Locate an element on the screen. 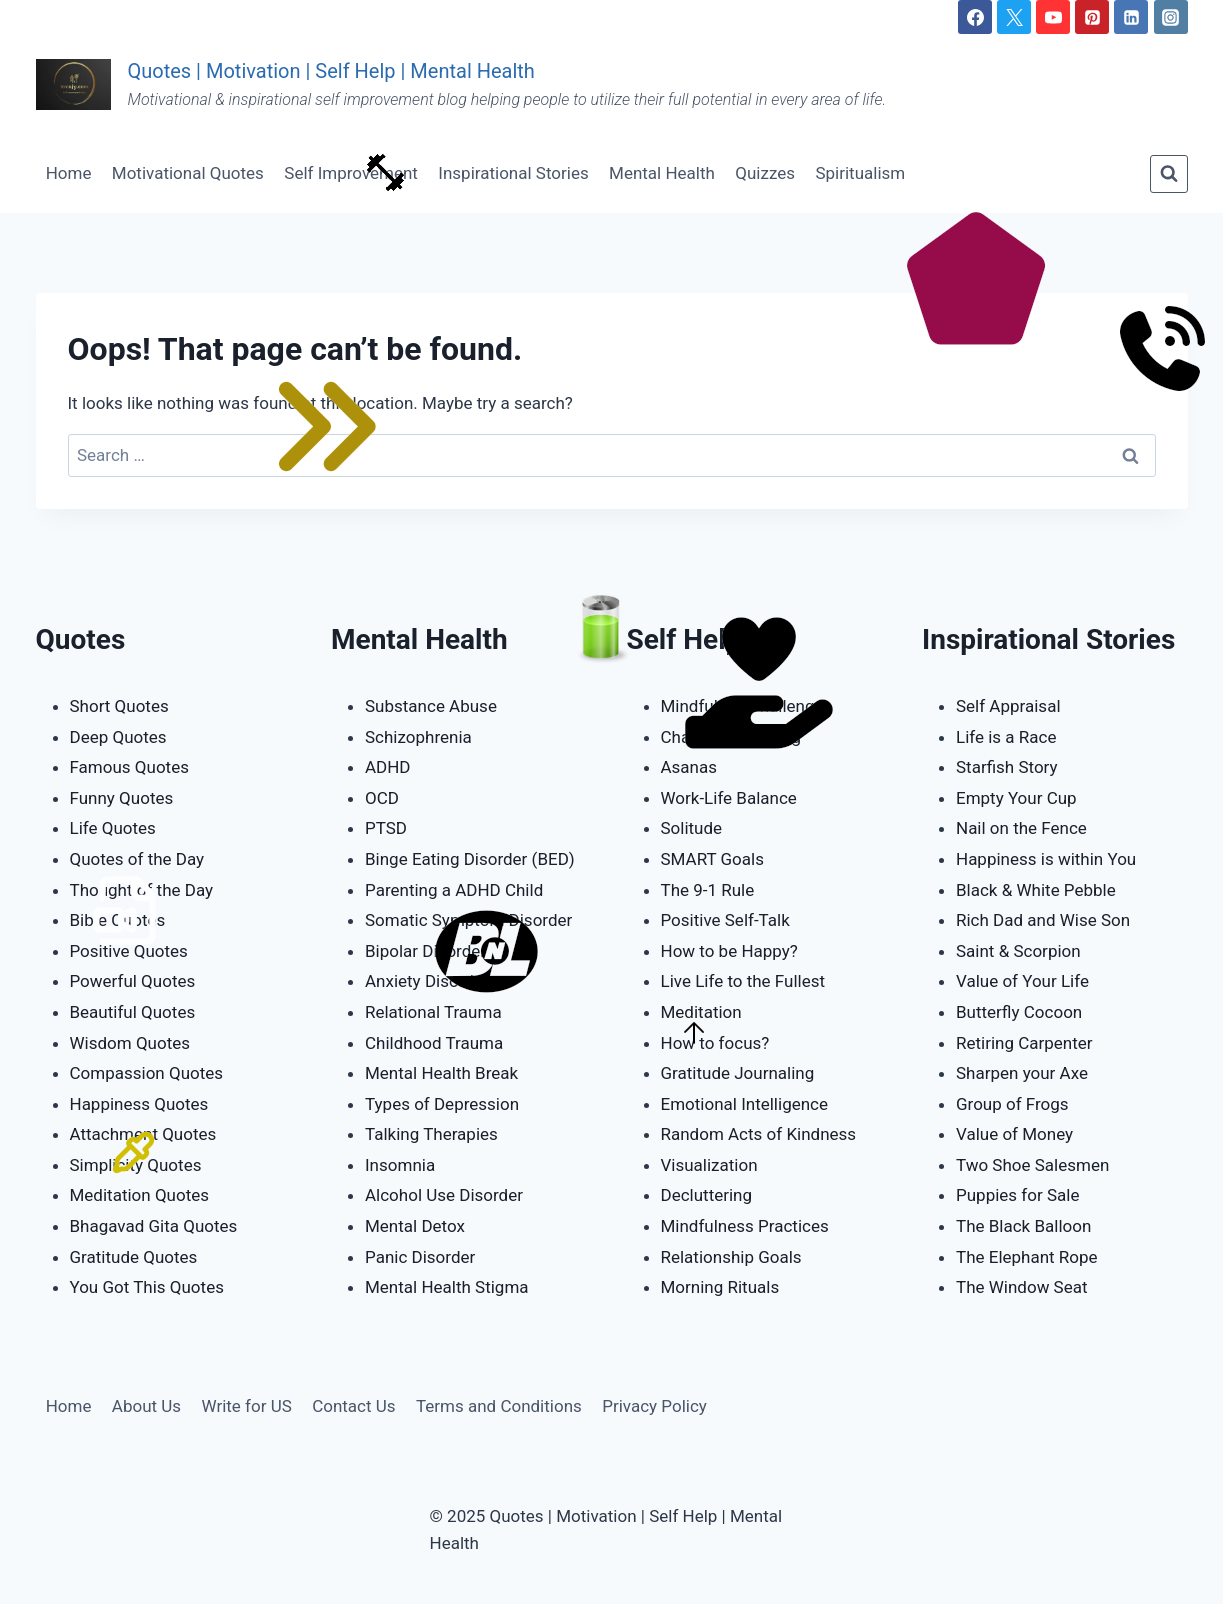 The image size is (1223, 1604). pick a color from the canvas is located at coordinates (133, 1152).